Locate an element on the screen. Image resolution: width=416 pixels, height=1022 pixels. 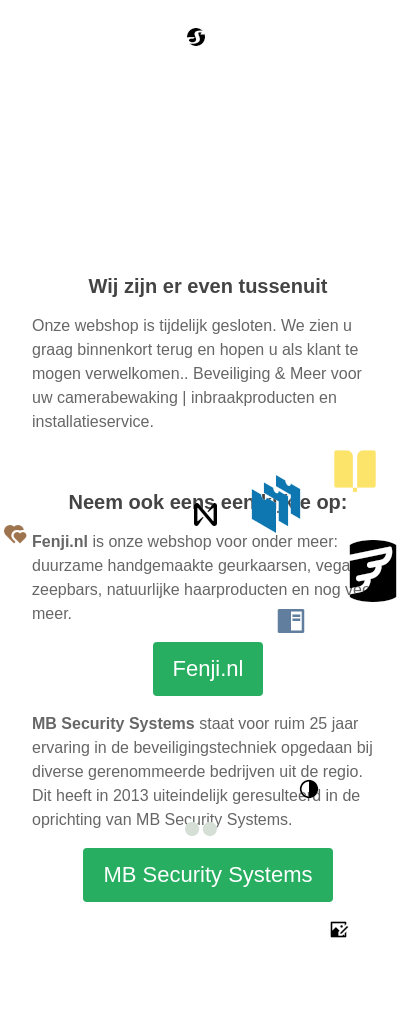
flyway database migration tool logo is located at coordinates (373, 571).